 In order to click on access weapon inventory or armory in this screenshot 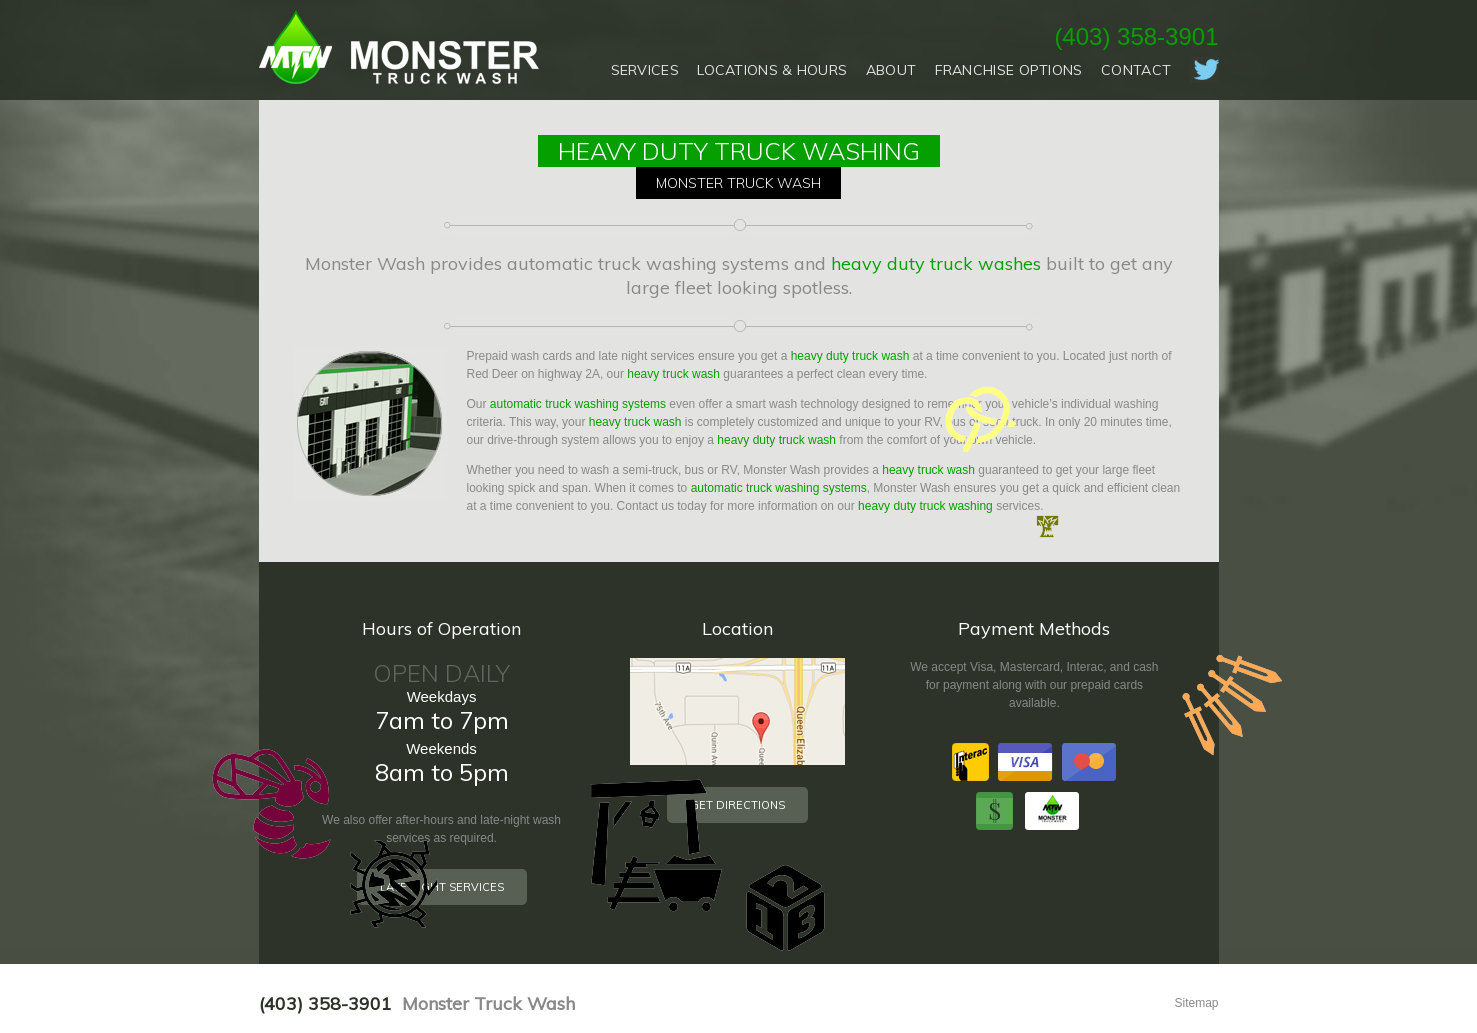, I will do `click(1231, 703)`.